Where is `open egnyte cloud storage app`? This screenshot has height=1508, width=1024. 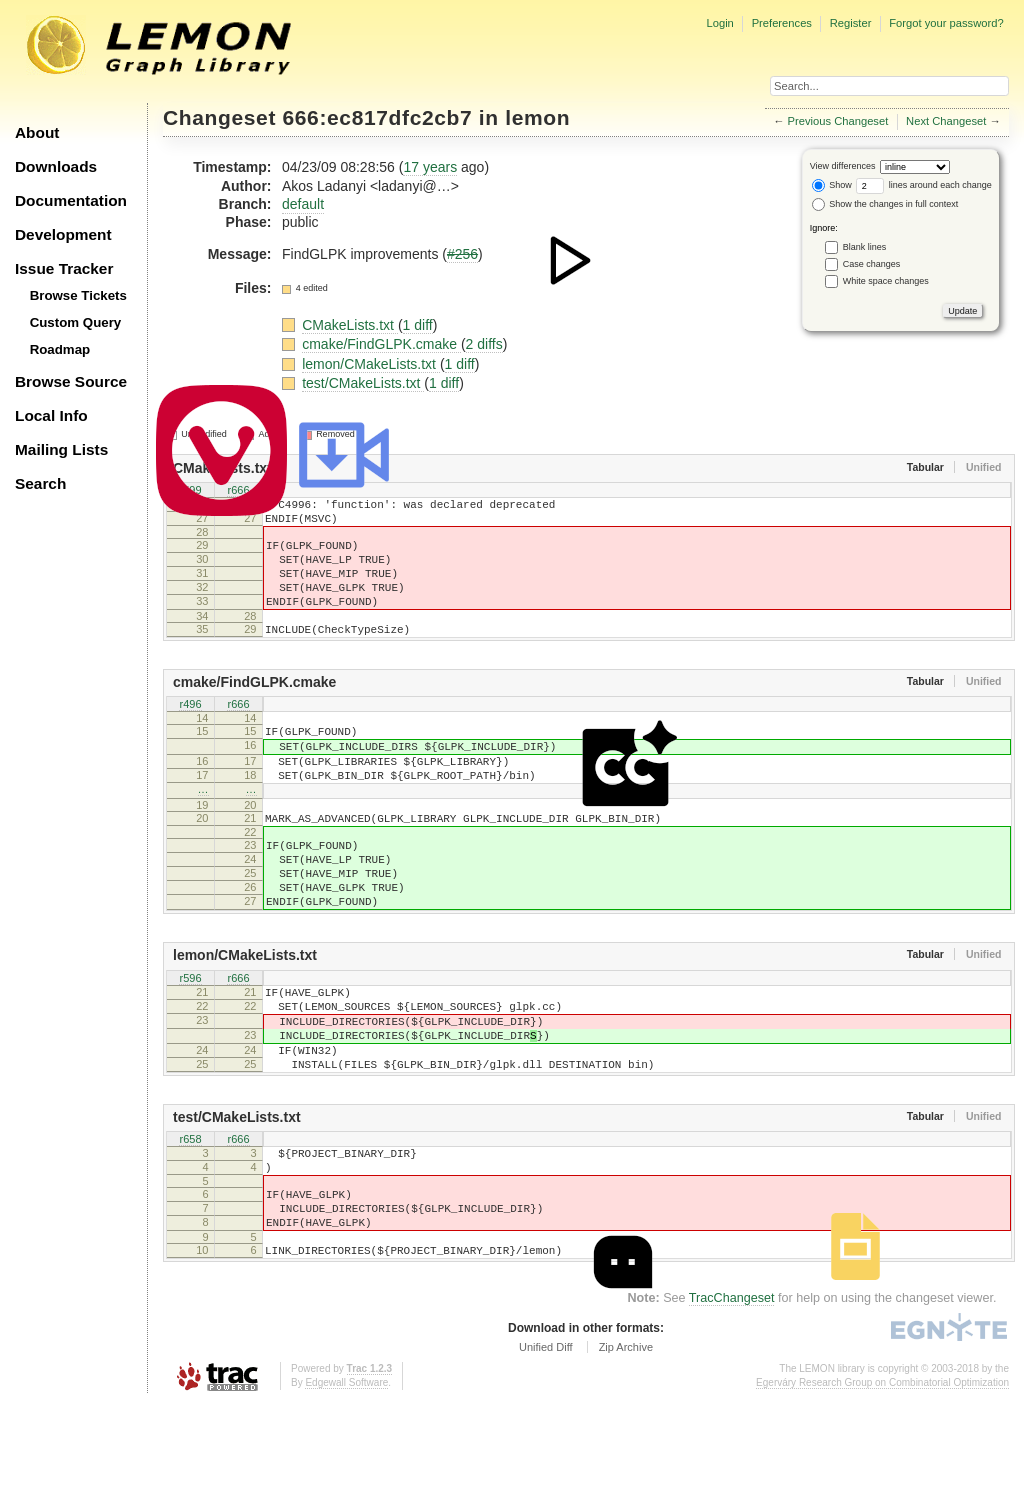
open egnyte cloud storage app is located at coordinates (949, 1327).